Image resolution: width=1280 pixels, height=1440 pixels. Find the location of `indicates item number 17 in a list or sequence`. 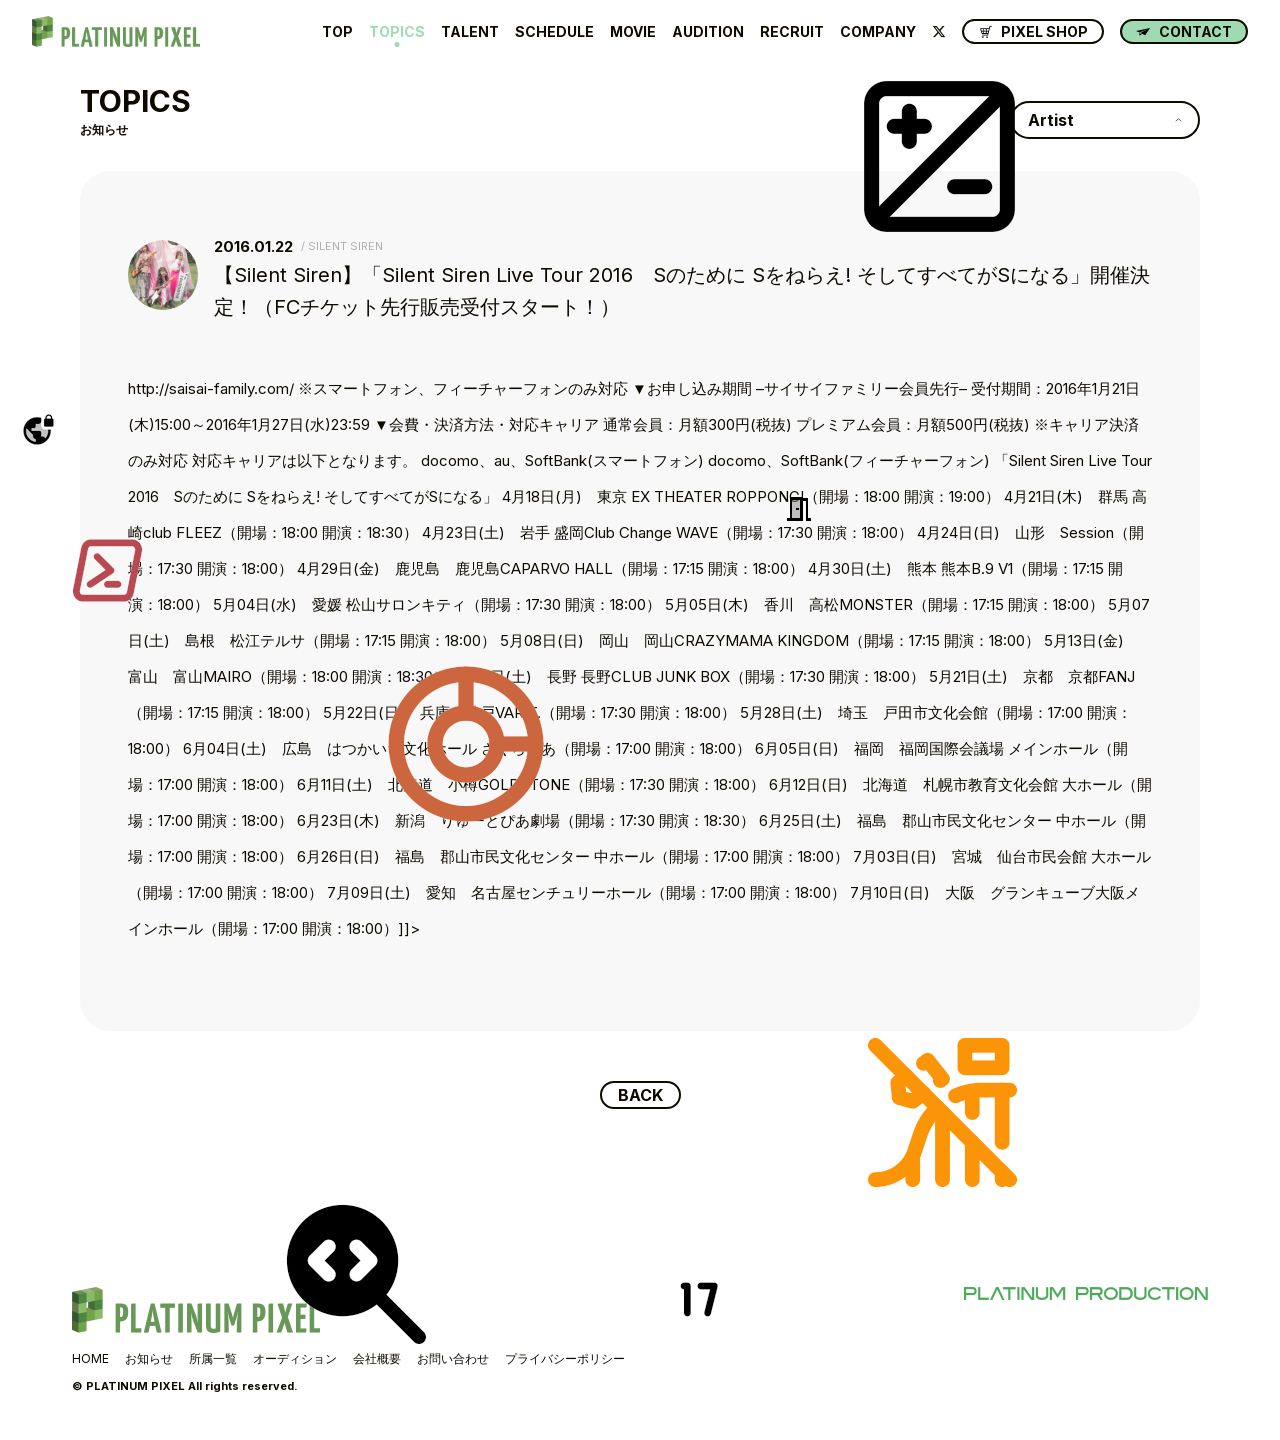

indicates item number 17 in a list or sequence is located at coordinates (697, 1299).